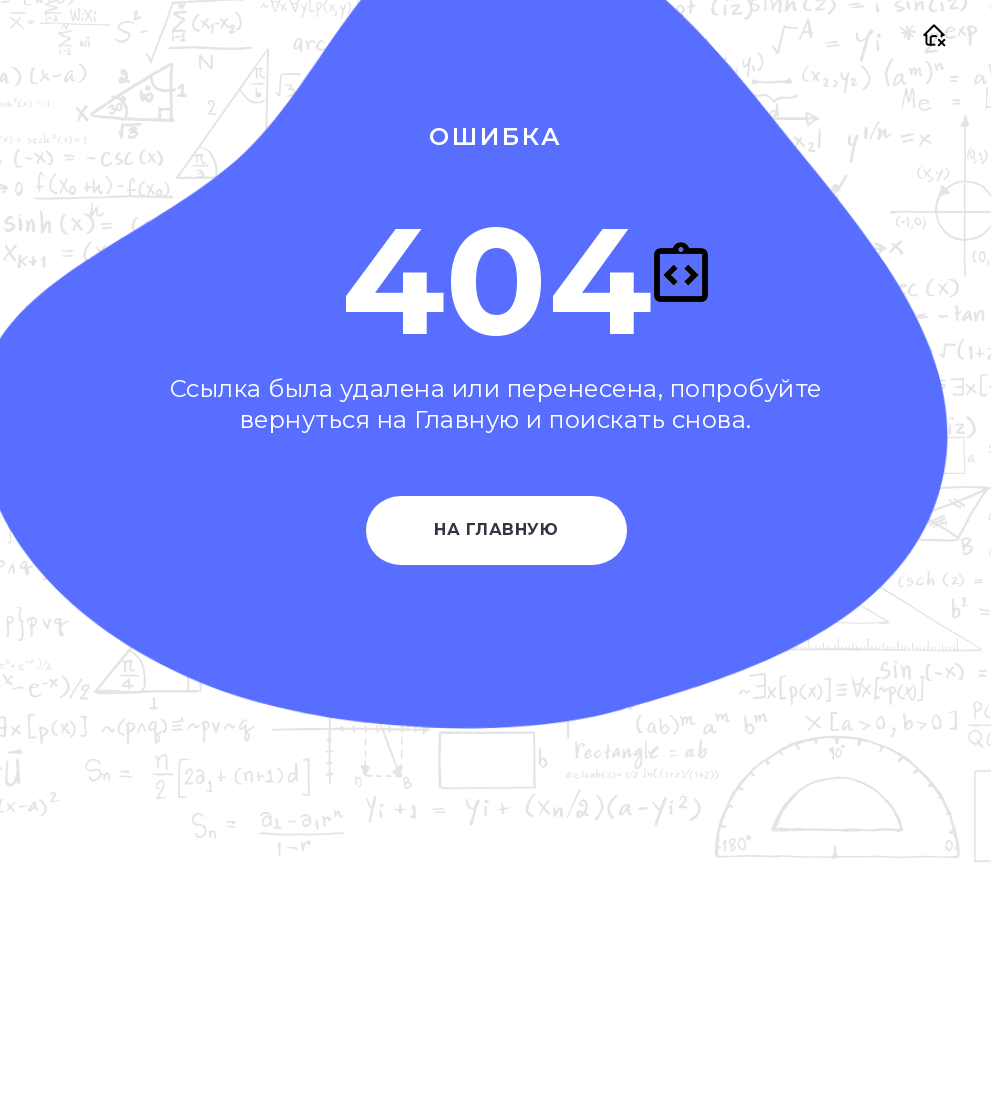  What do you see at coordinates (934, 35) in the screenshot?
I see `remove a saved home address` at bounding box center [934, 35].